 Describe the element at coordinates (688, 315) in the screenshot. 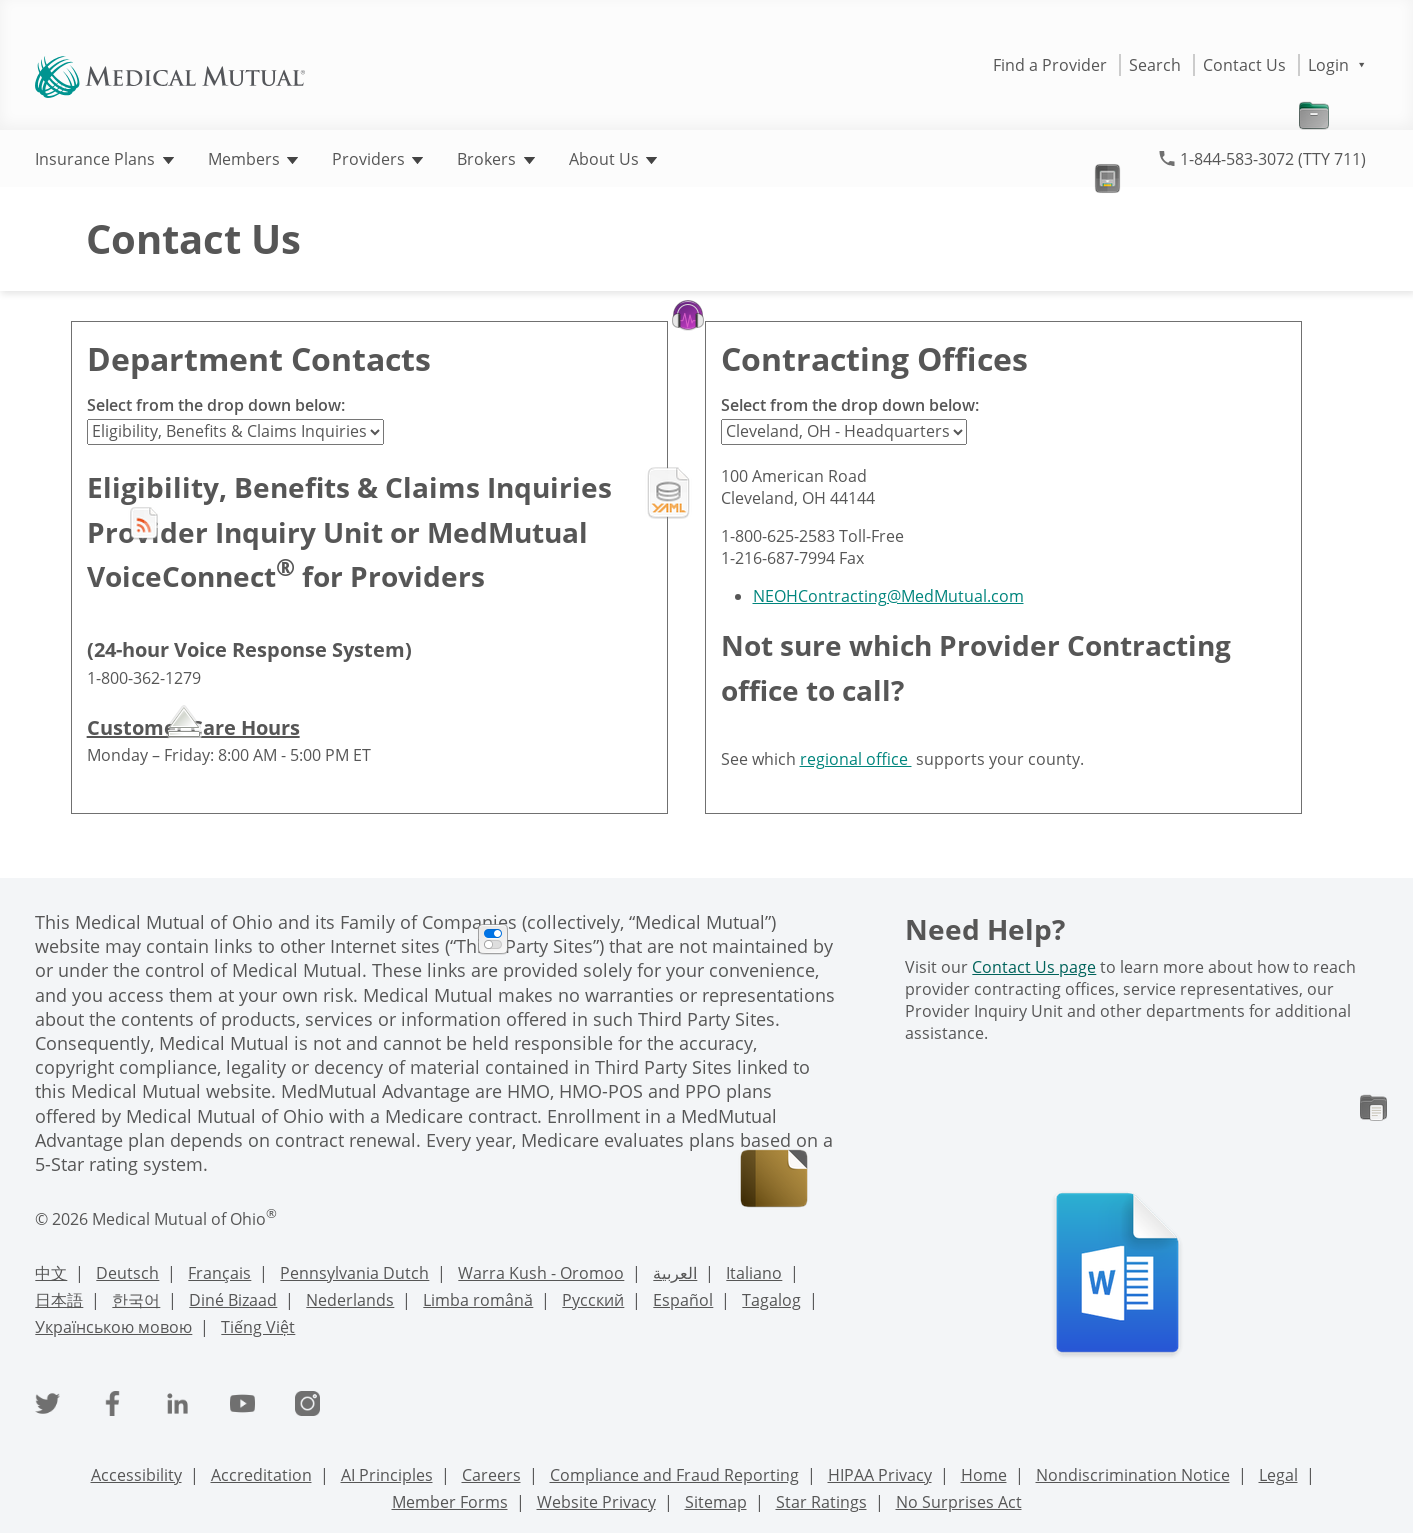

I see `audio output device connected` at that location.